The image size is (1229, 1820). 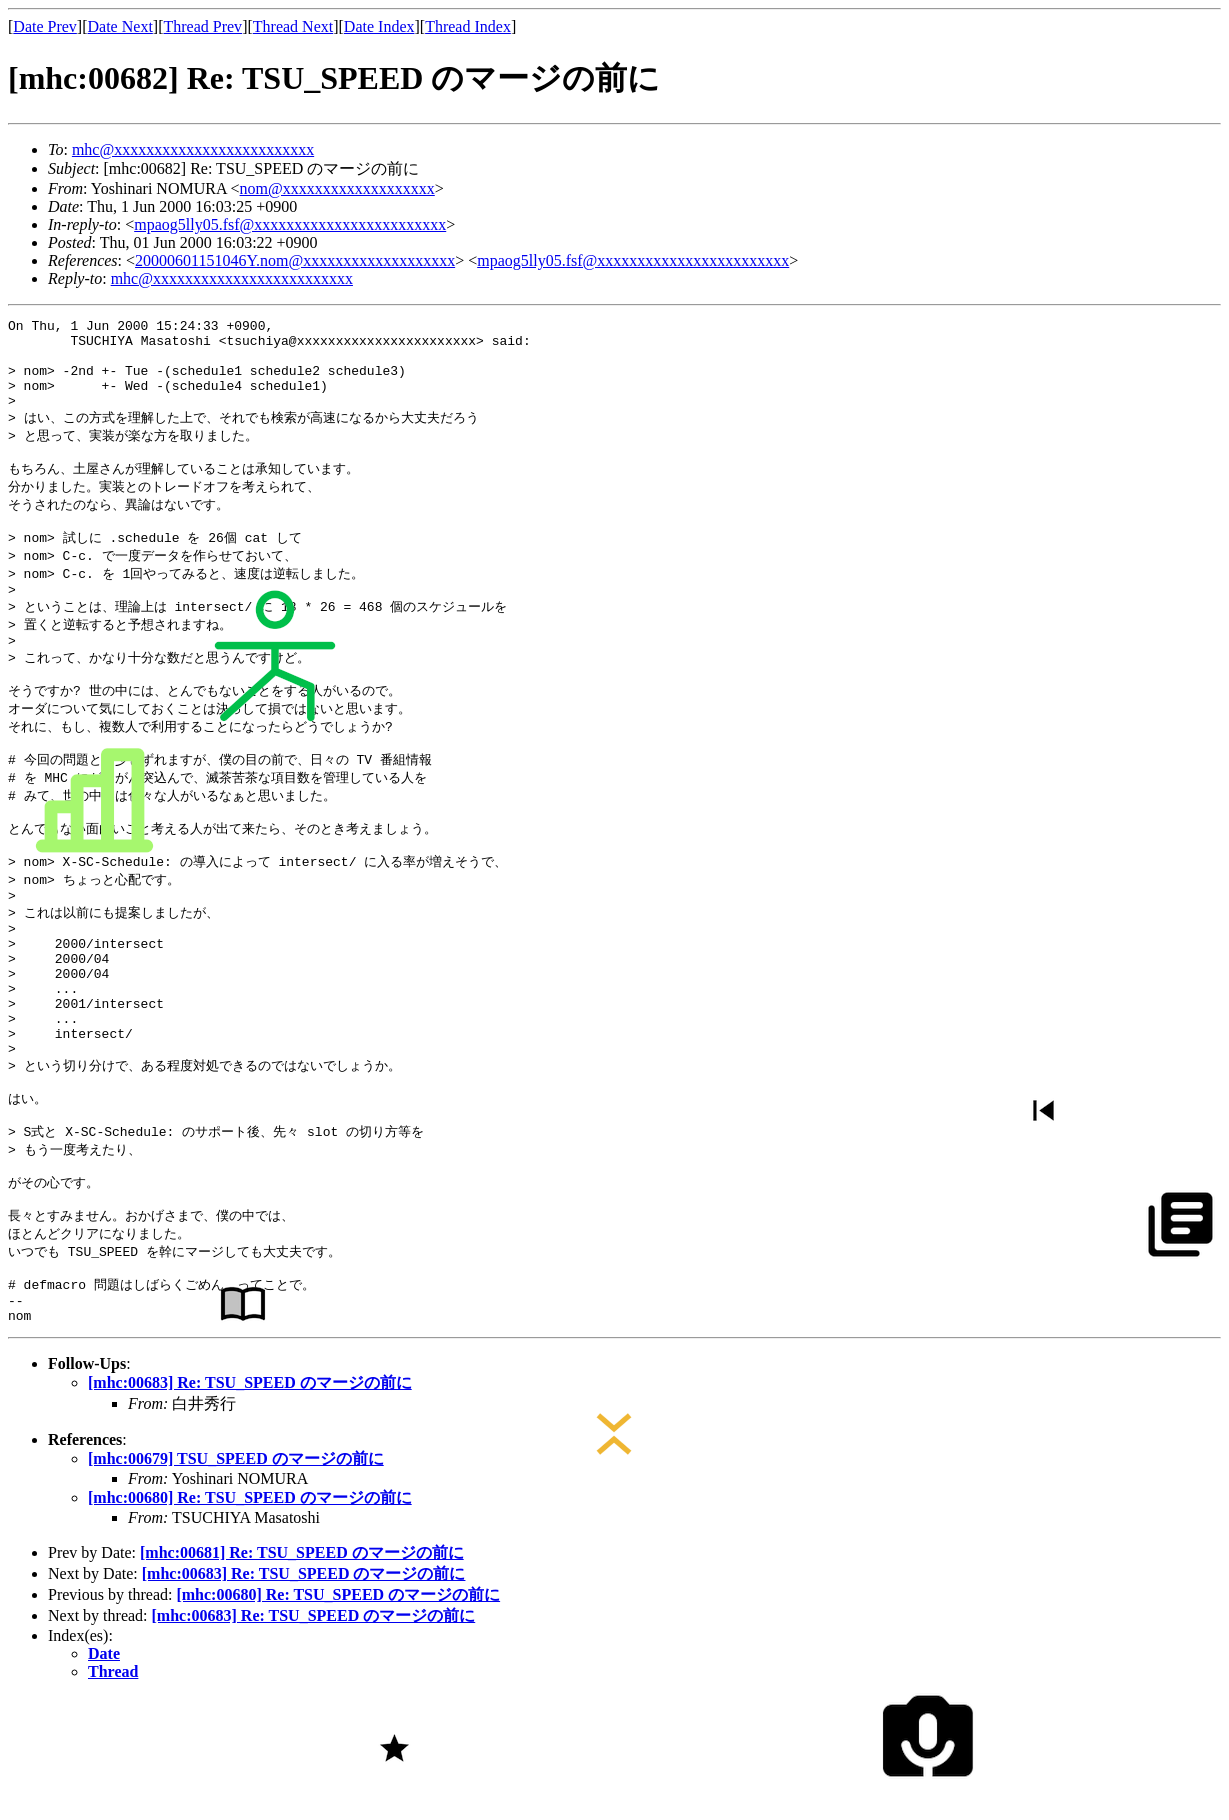 What do you see at coordinates (275, 661) in the screenshot?
I see `access tai chi or meditation exercises` at bounding box center [275, 661].